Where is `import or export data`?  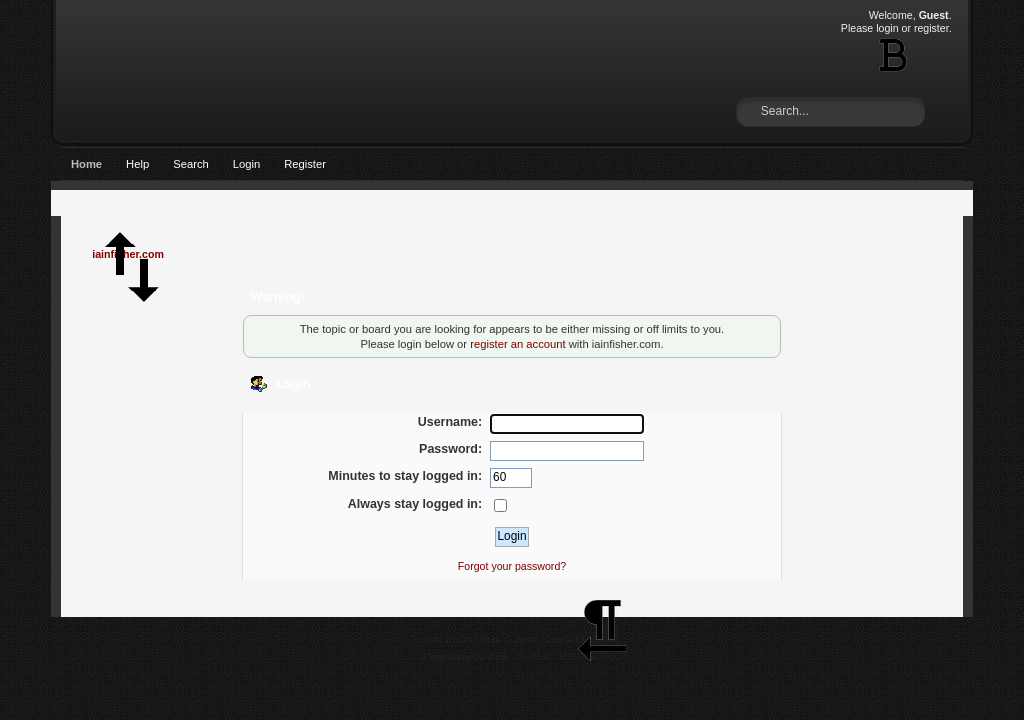 import or export data is located at coordinates (132, 267).